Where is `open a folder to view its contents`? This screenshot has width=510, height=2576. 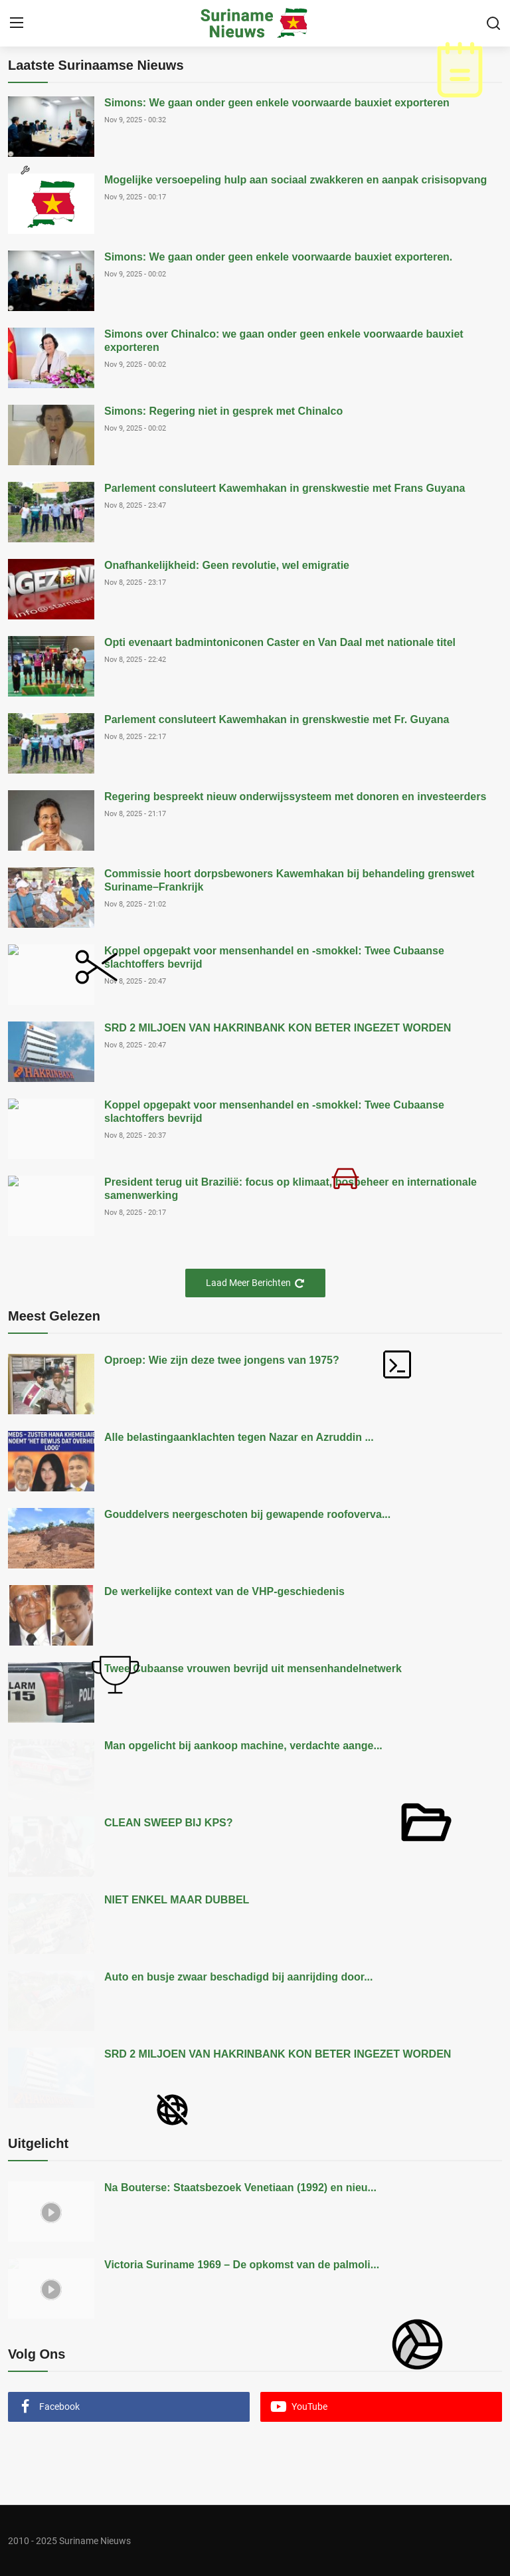
open a folder to view its contents is located at coordinates (424, 1821).